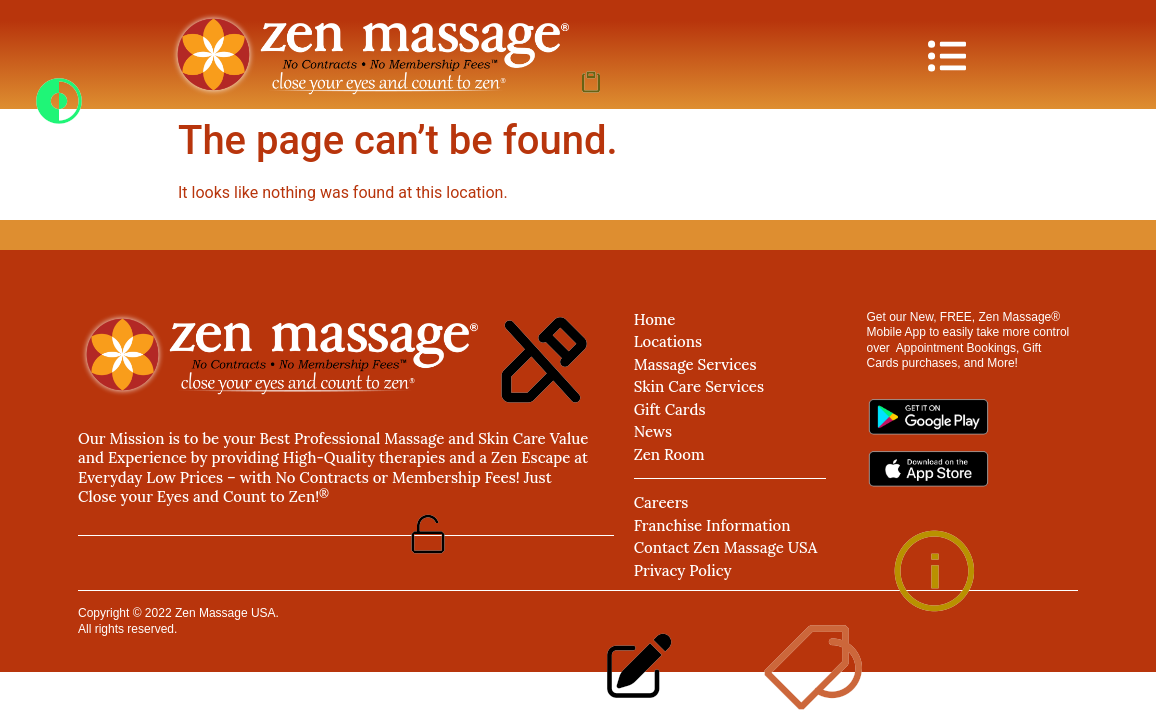 The image size is (1156, 720). I want to click on paste copied content from clipboard, so click(591, 82).